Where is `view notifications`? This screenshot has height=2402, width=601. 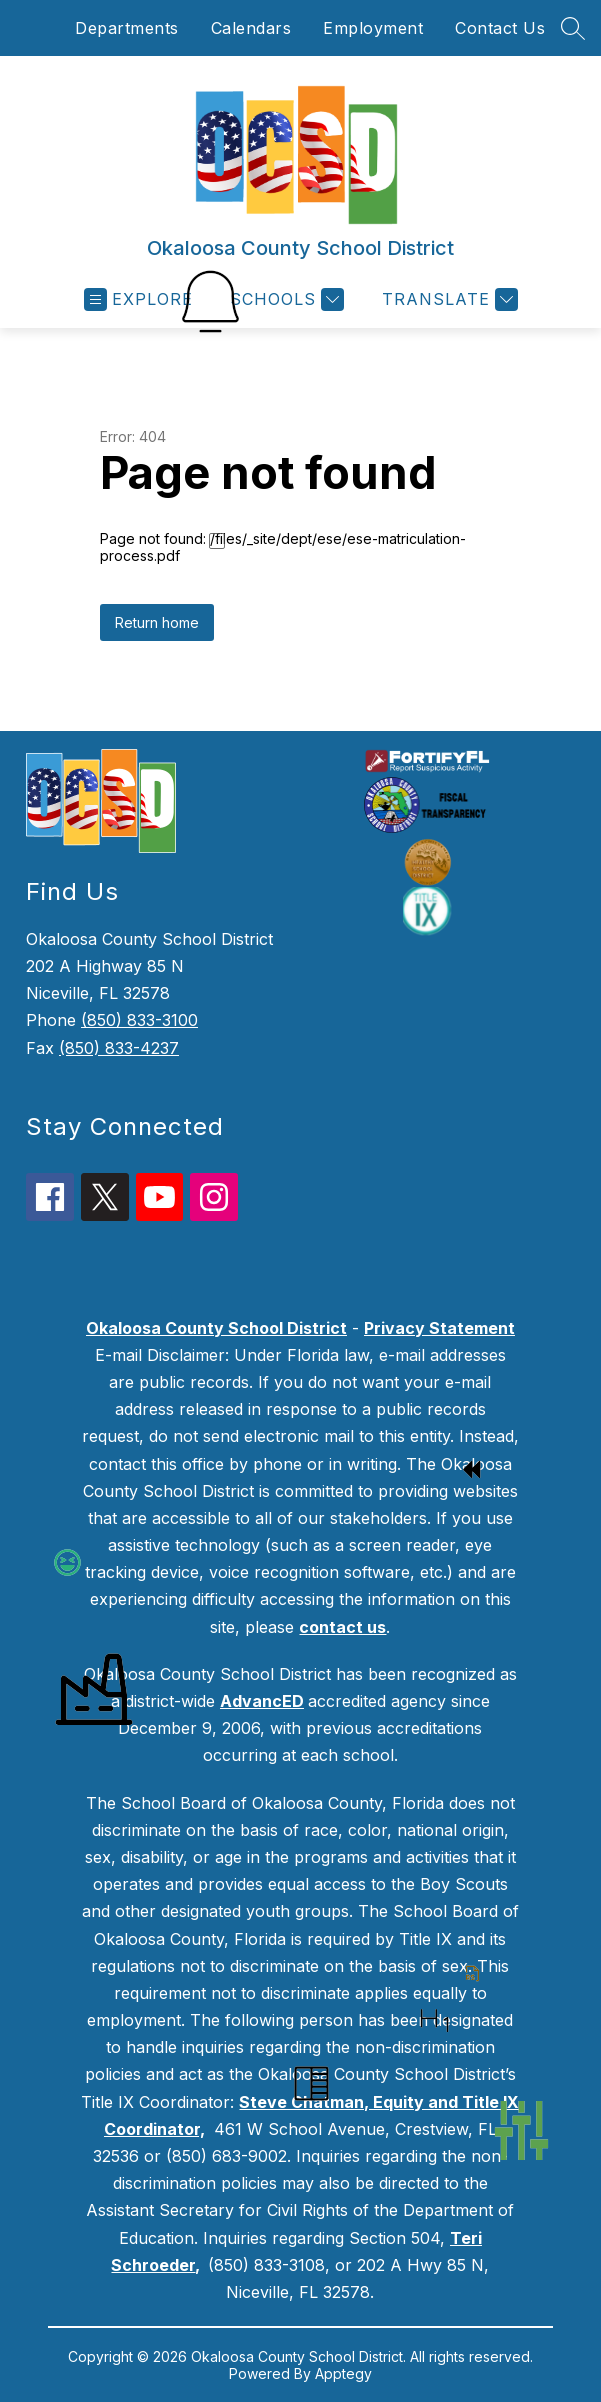 view notifications is located at coordinates (210, 301).